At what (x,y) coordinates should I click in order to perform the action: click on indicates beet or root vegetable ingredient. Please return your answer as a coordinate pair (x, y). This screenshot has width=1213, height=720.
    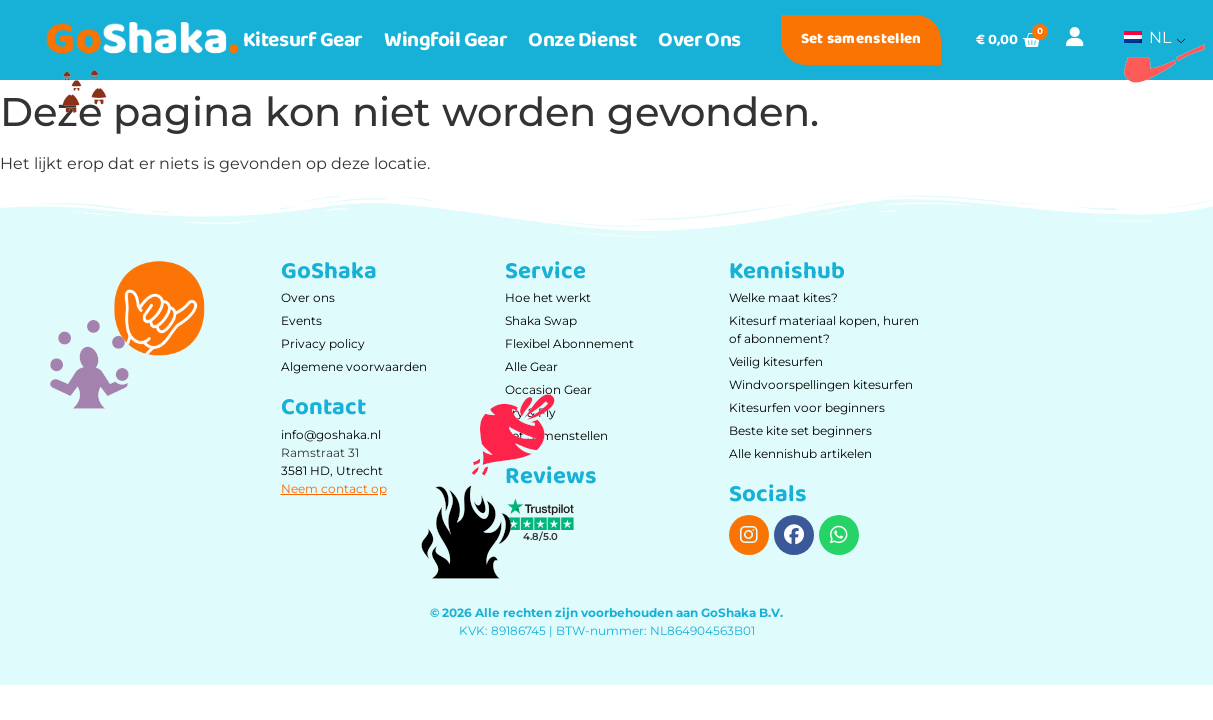
    Looking at the image, I should click on (513, 435).